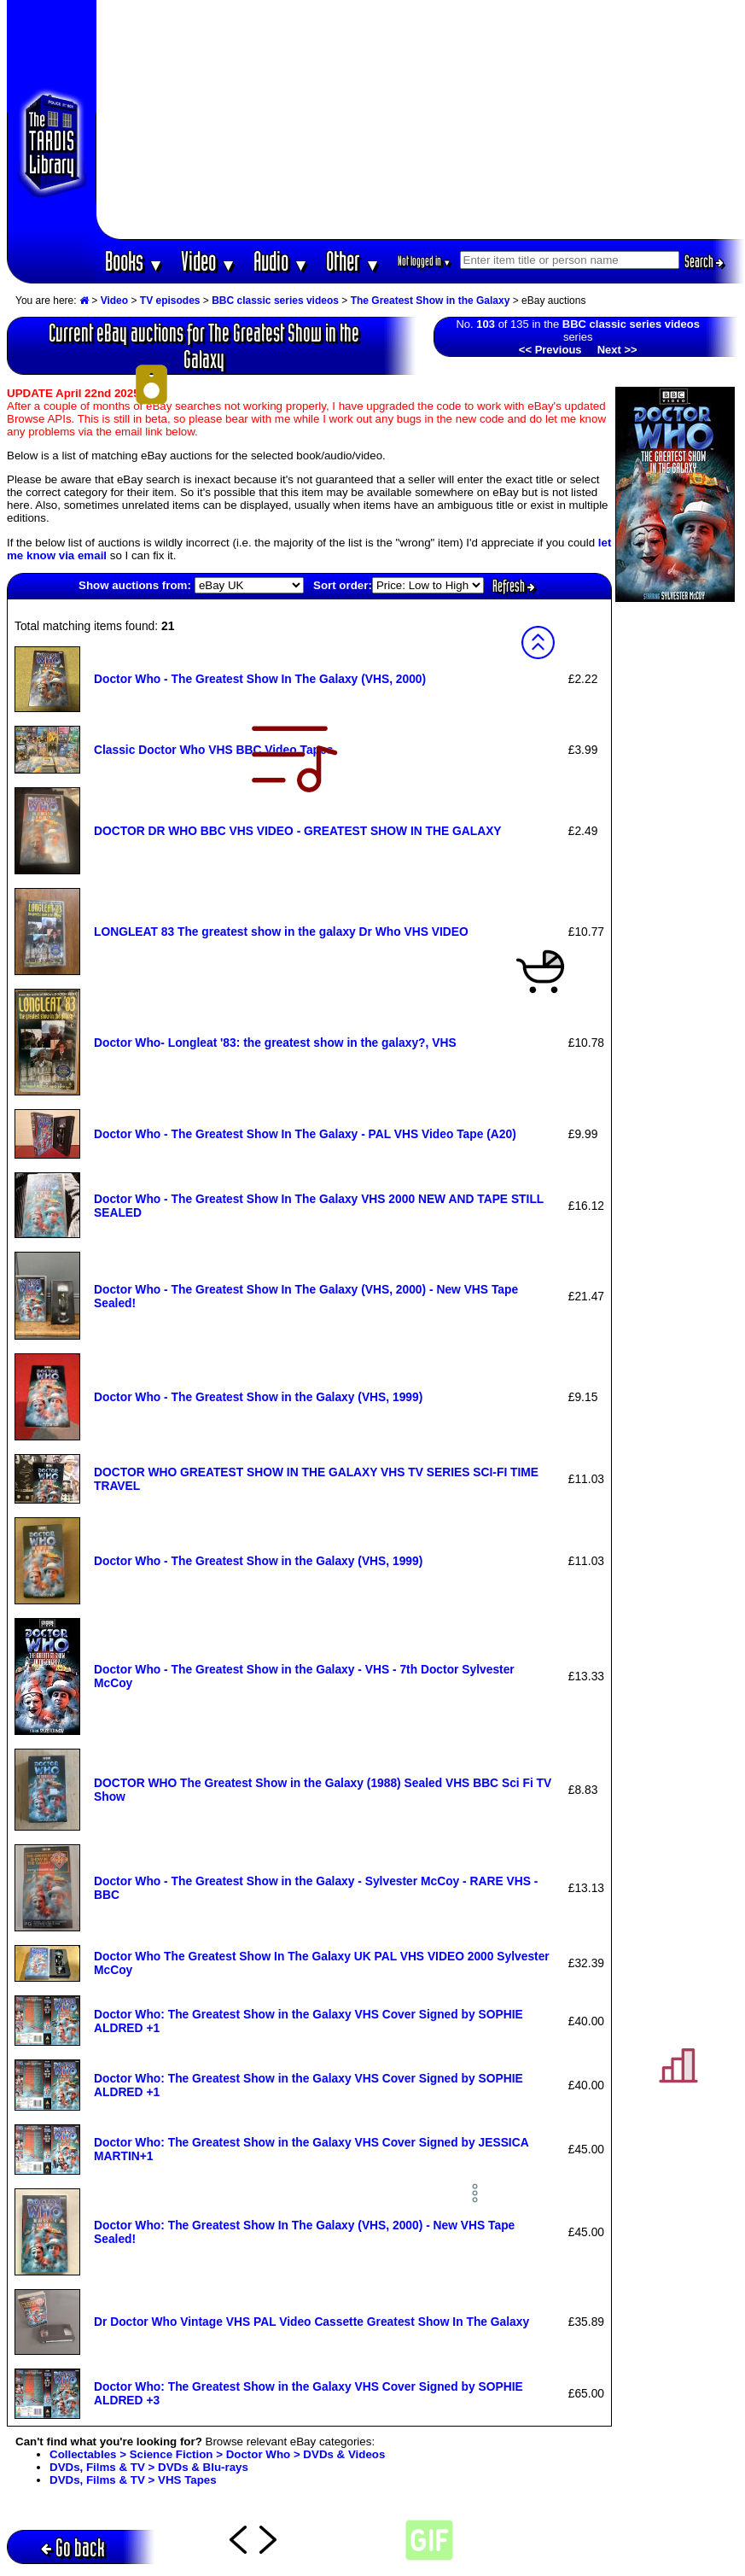 The height and width of the screenshot is (2576, 745). I want to click on adjust speaker or audio output settings, so click(151, 384).